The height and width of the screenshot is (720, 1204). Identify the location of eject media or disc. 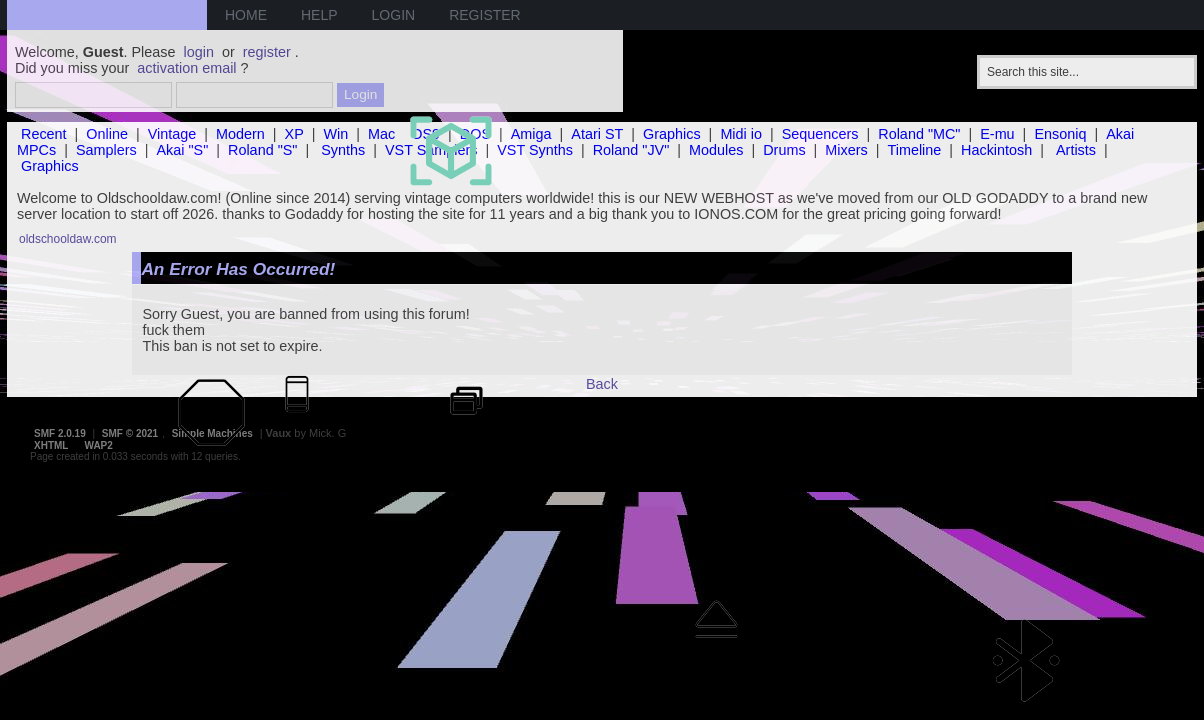
(716, 621).